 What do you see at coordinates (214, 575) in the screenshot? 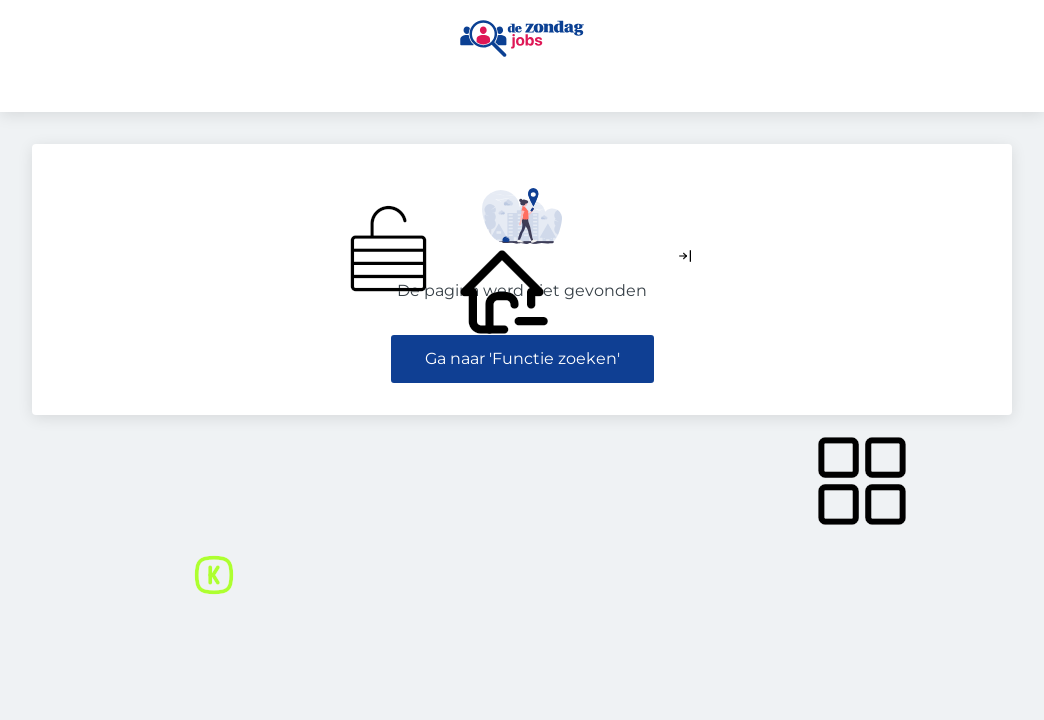
I see `indicates a keyboard shortcut or hotkey` at bounding box center [214, 575].